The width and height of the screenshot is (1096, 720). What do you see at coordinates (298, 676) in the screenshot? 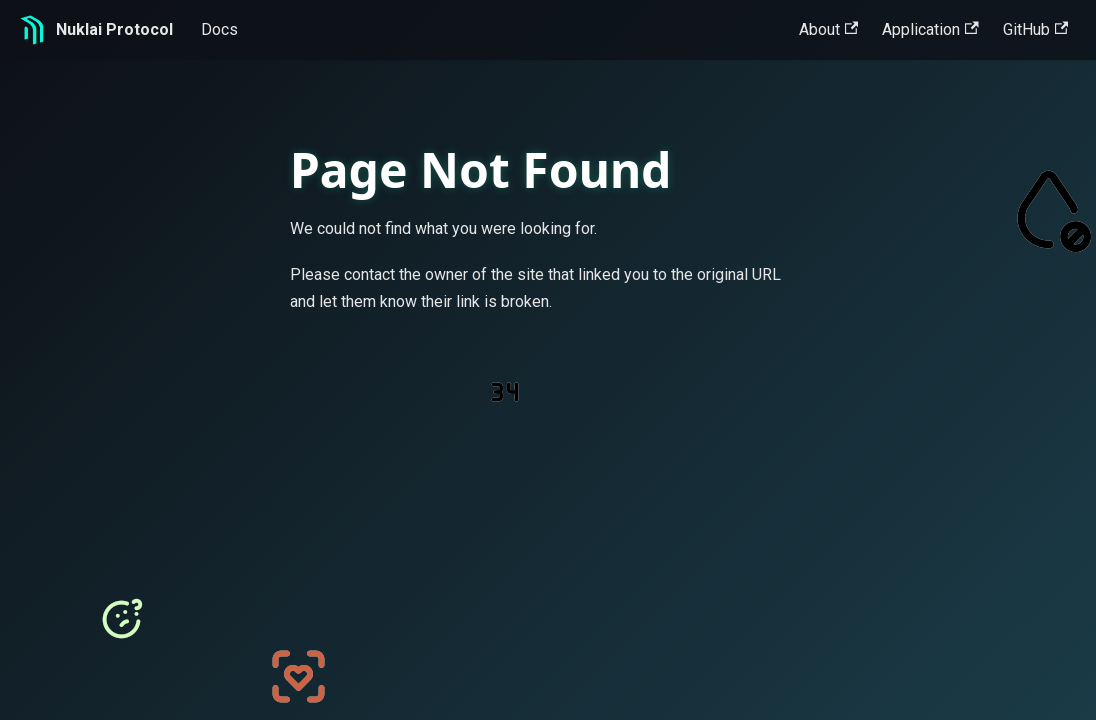
I see `scan or detect health metrics` at bounding box center [298, 676].